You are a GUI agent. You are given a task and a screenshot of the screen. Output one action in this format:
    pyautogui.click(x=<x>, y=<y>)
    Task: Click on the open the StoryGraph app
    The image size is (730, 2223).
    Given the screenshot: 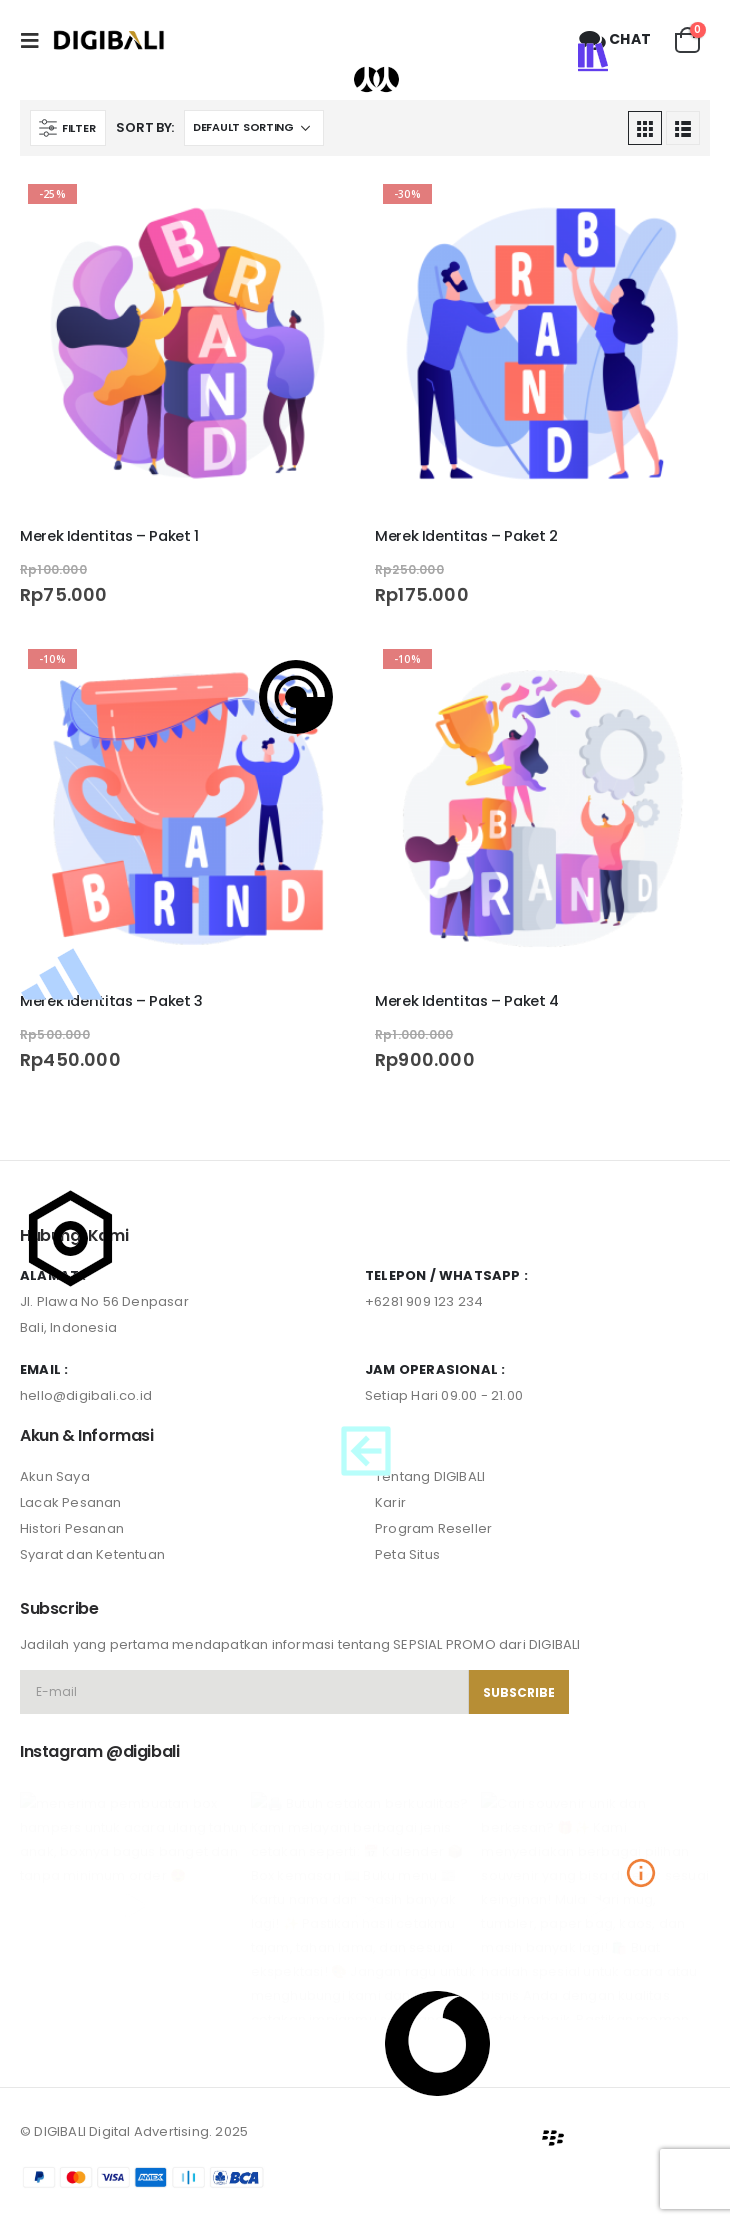 What is the action you would take?
    pyautogui.click(x=593, y=57)
    